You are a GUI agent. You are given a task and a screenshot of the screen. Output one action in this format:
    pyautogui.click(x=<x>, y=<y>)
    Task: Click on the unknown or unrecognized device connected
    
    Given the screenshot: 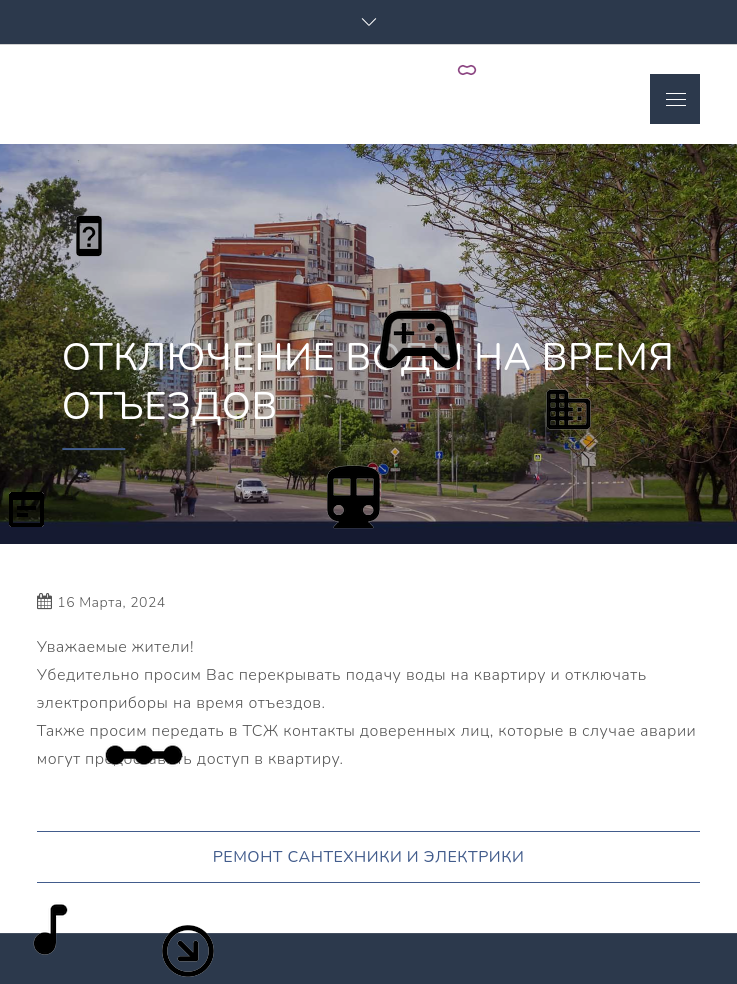 What is the action you would take?
    pyautogui.click(x=89, y=236)
    